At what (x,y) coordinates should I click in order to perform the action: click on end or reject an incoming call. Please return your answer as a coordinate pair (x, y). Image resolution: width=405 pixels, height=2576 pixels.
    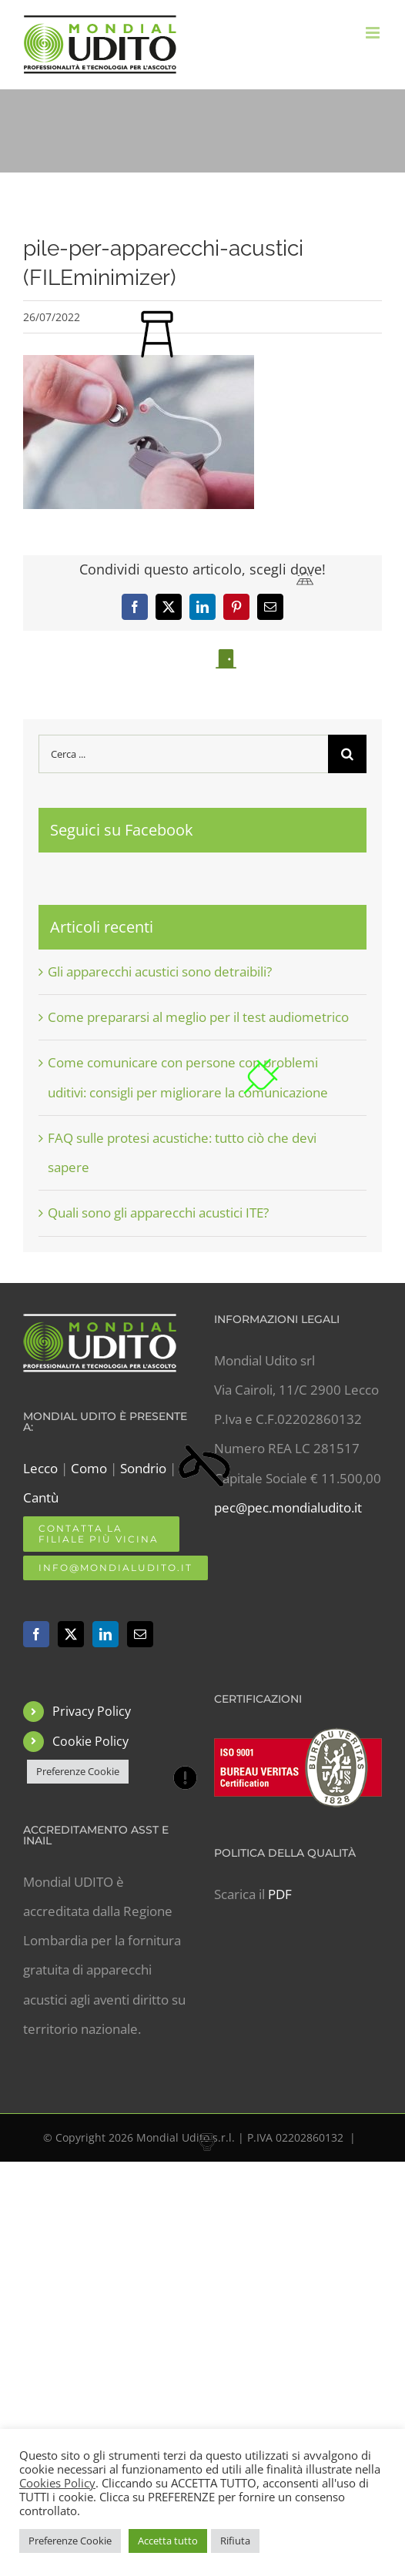
    Looking at the image, I should click on (204, 1466).